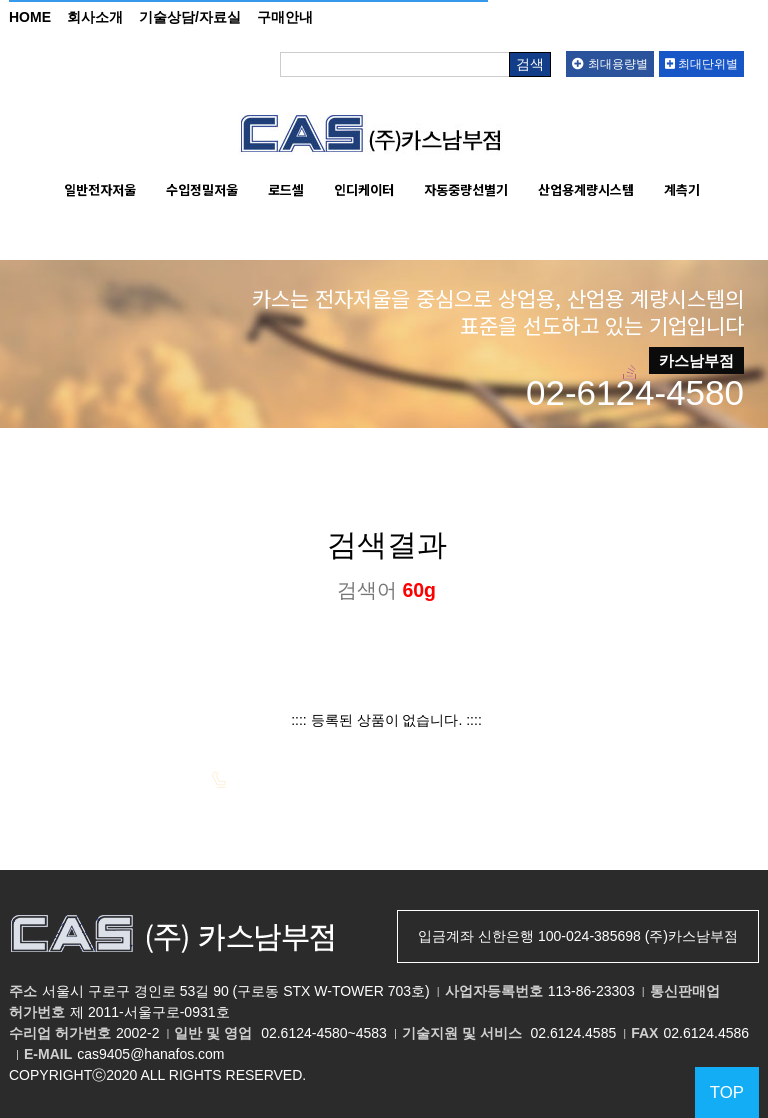 The image size is (768, 1118). Describe the element at coordinates (218, 779) in the screenshot. I see `select or reserve a seat` at that location.